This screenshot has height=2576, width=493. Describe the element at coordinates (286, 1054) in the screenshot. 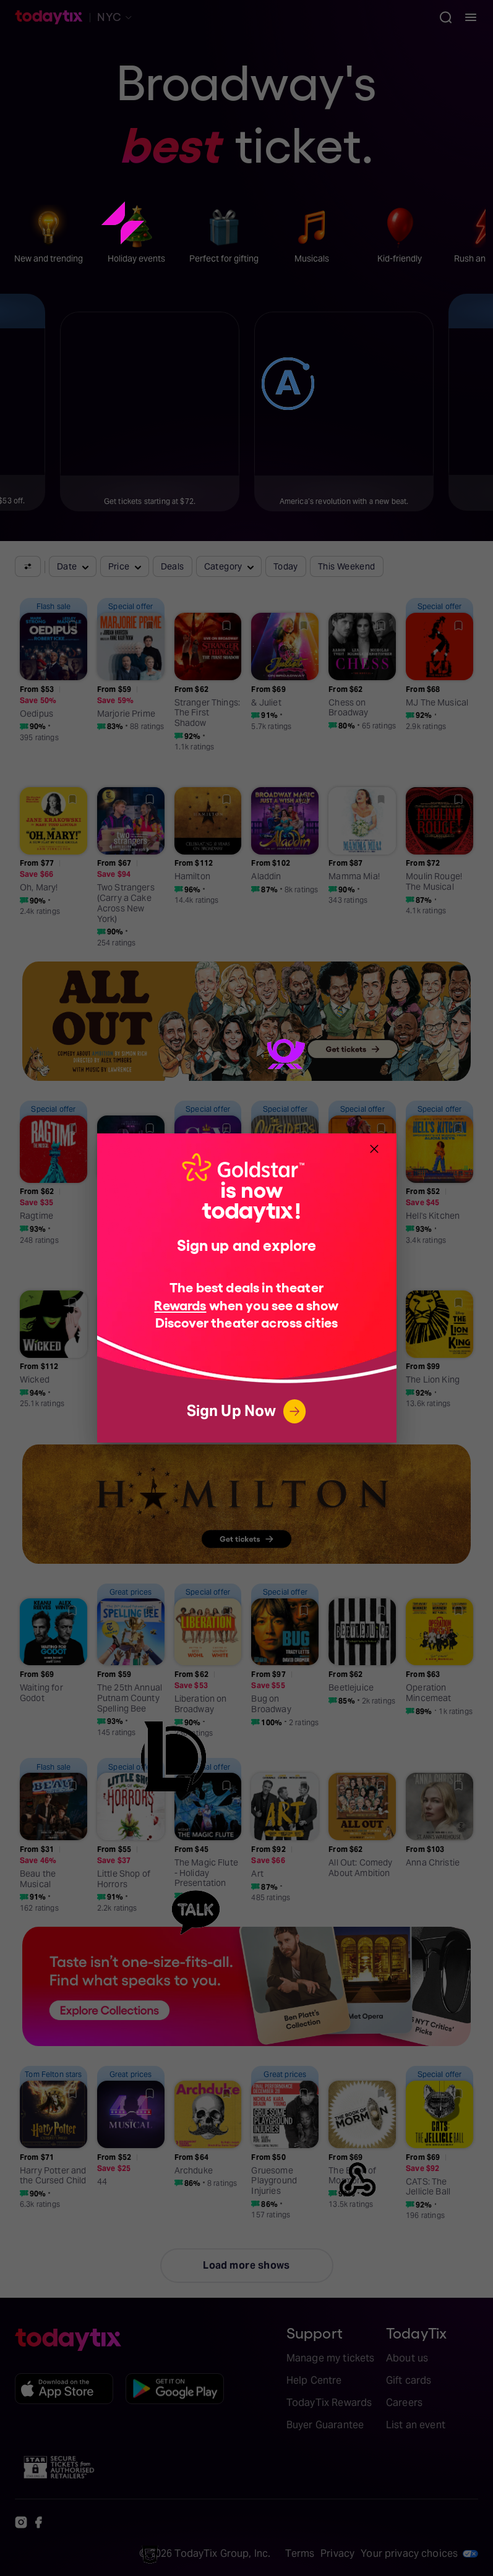

I see `Deutsche Post company logo` at that location.